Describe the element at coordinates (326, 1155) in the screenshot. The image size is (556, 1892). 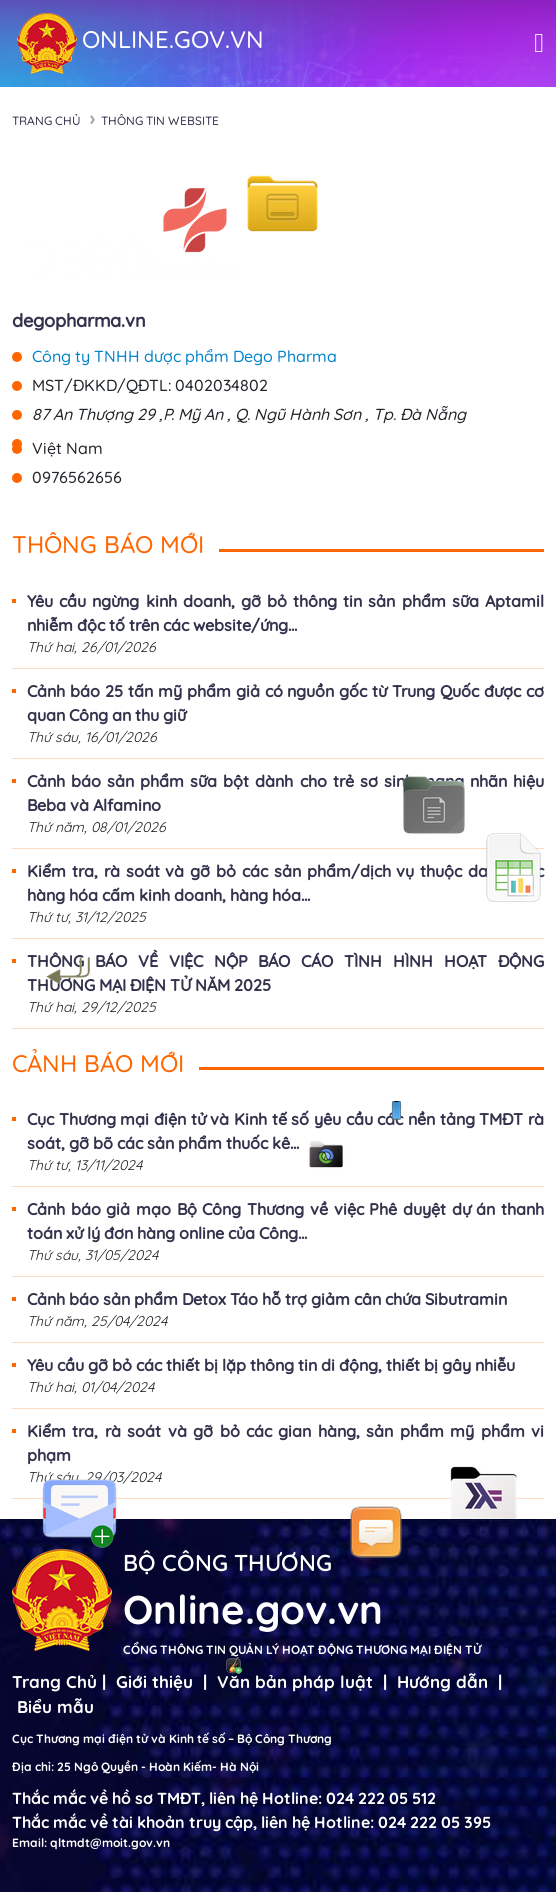
I see `open folder containing clojure project files` at that location.